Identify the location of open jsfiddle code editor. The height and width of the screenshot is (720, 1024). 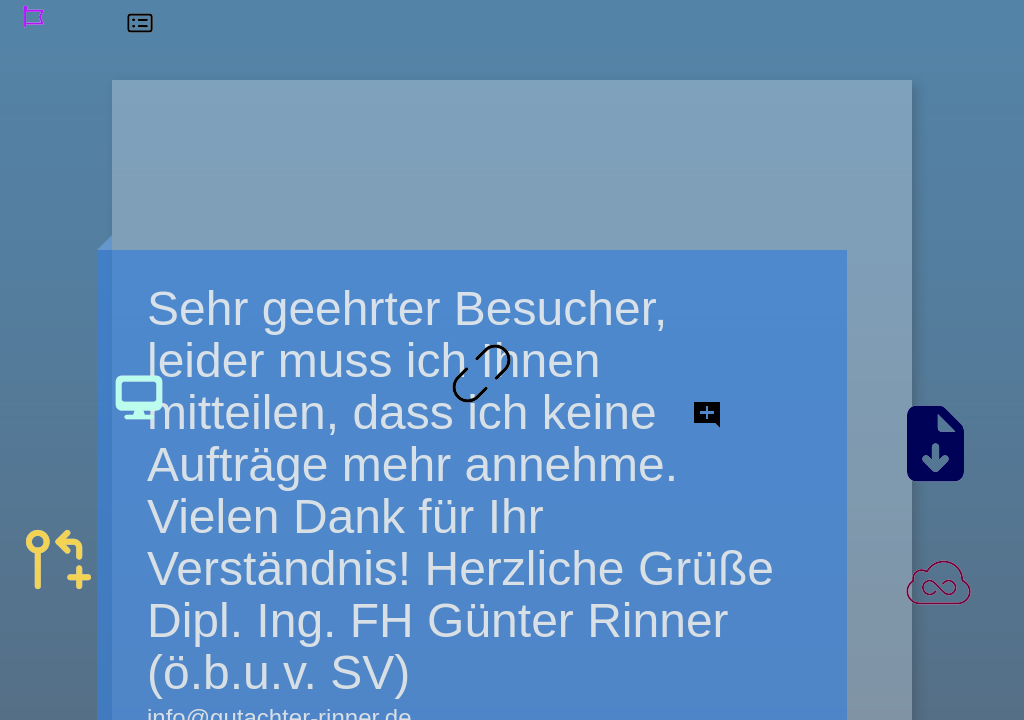
(938, 582).